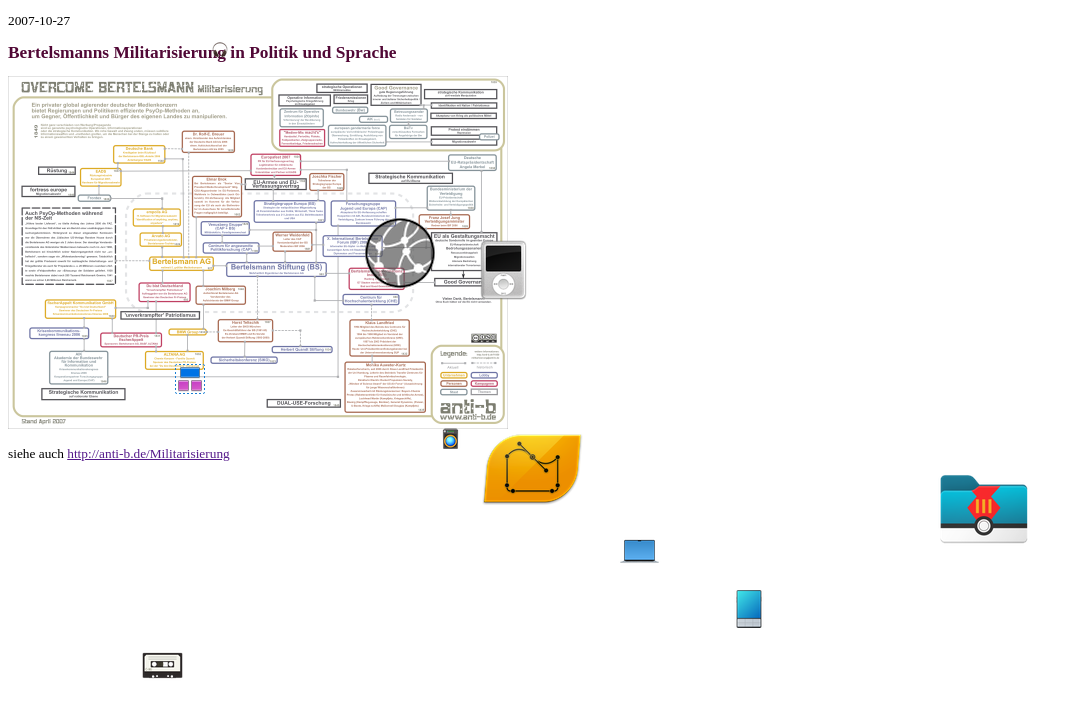 Image resolution: width=1082 pixels, height=720 pixels. What do you see at coordinates (220, 50) in the screenshot?
I see `connect bluetooth headphones` at bounding box center [220, 50].